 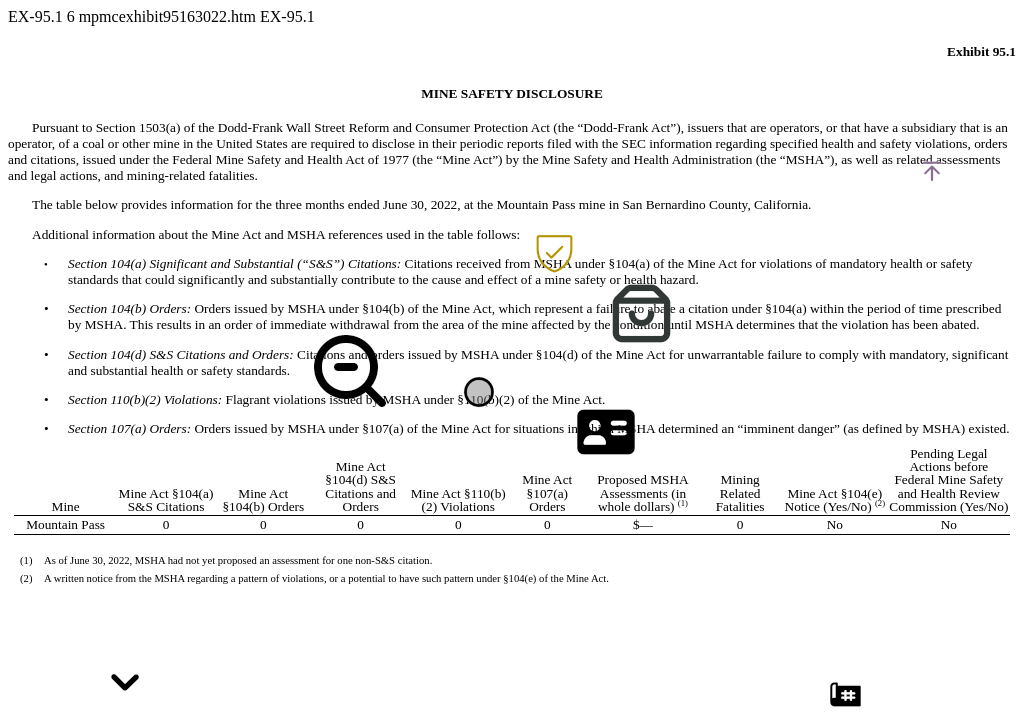 I want to click on view your shopping bag, so click(x=641, y=313).